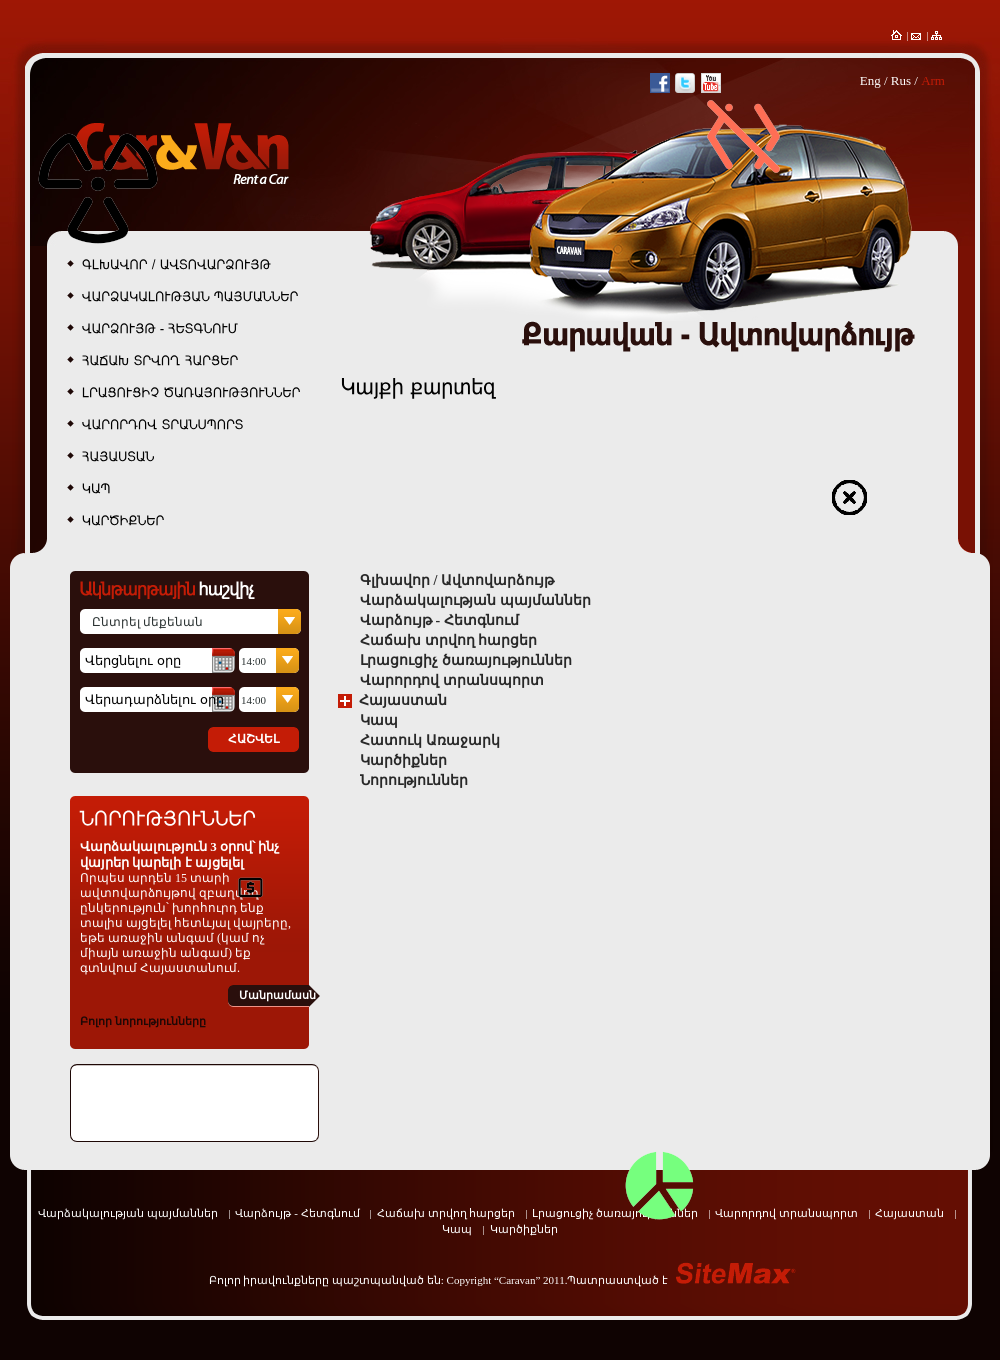 The width and height of the screenshot is (1000, 1360). What do you see at coordinates (250, 887) in the screenshot?
I see `find nearby ATMs or cash machines` at bounding box center [250, 887].